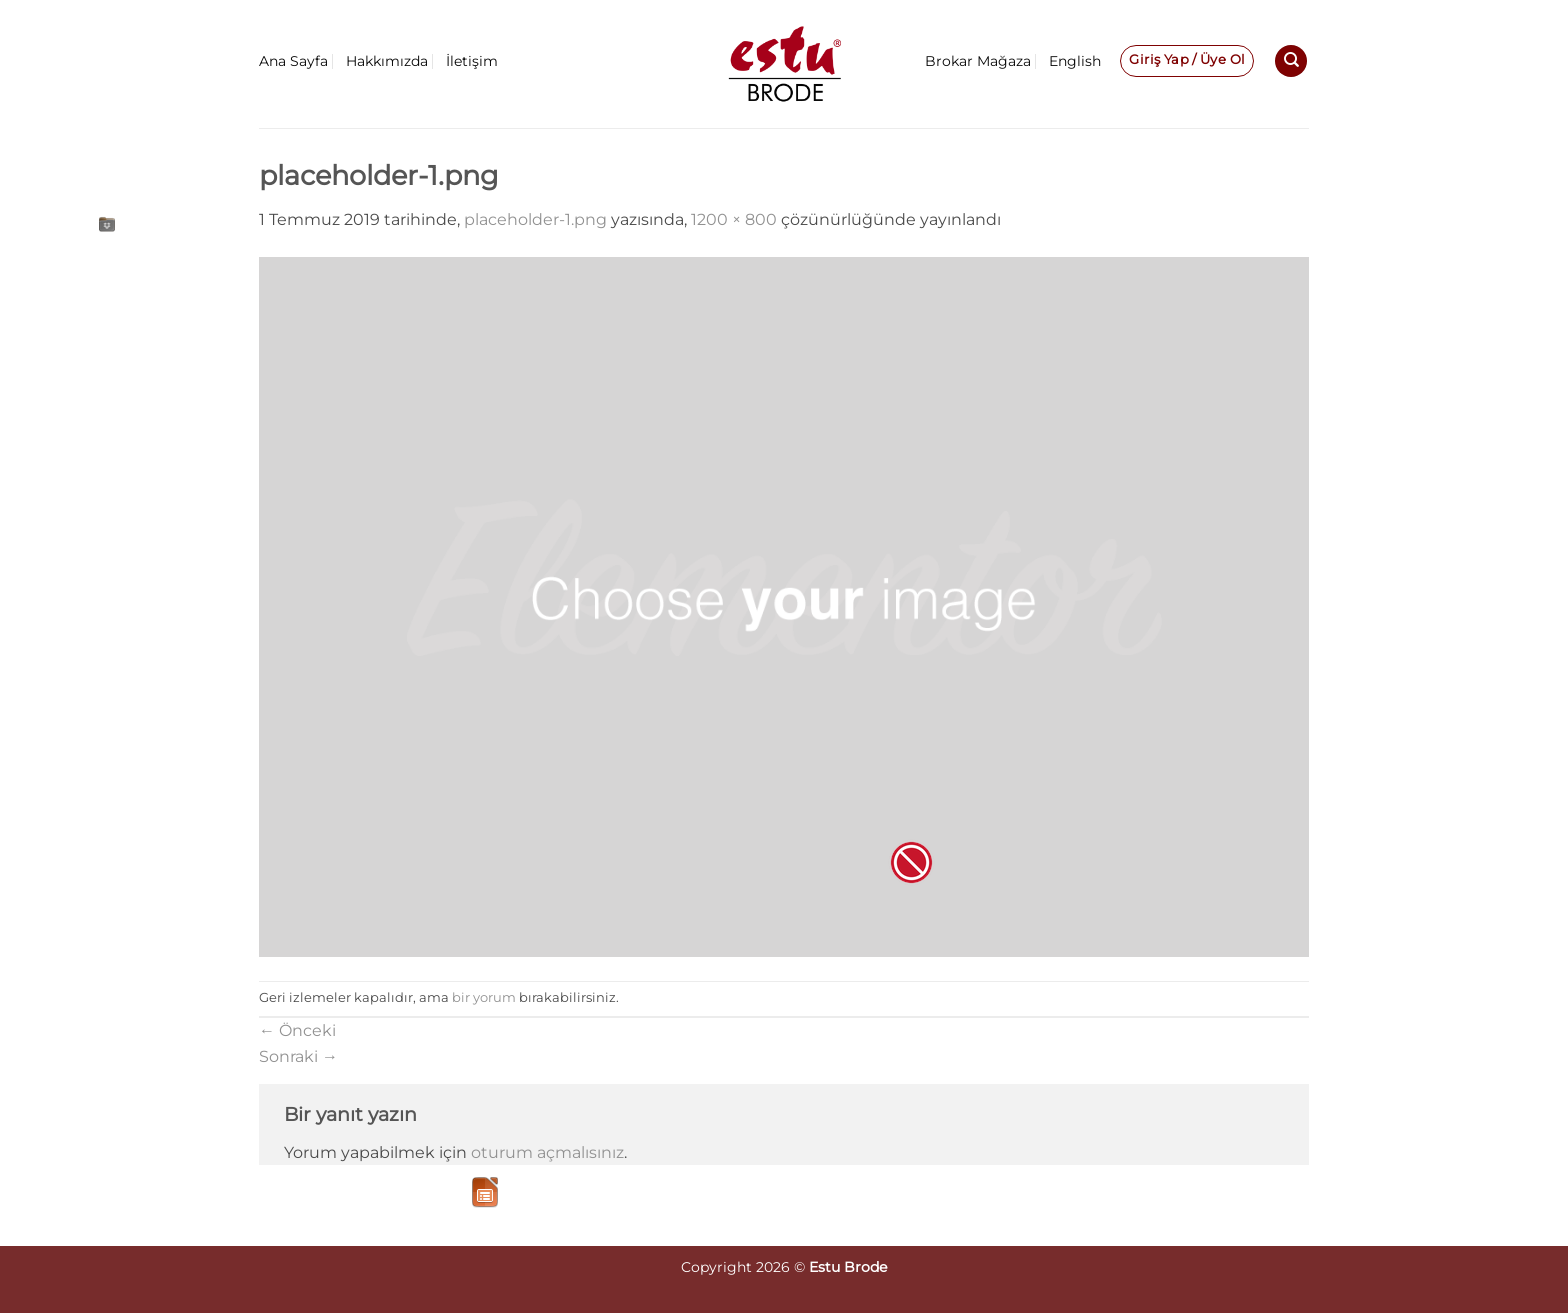 This screenshot has height=1313, width=1568. What do you see at coordinates (485, 1192) in the screenshot?
I see `open libreoffice impress presentation software` at bounding box center [485, 1192].